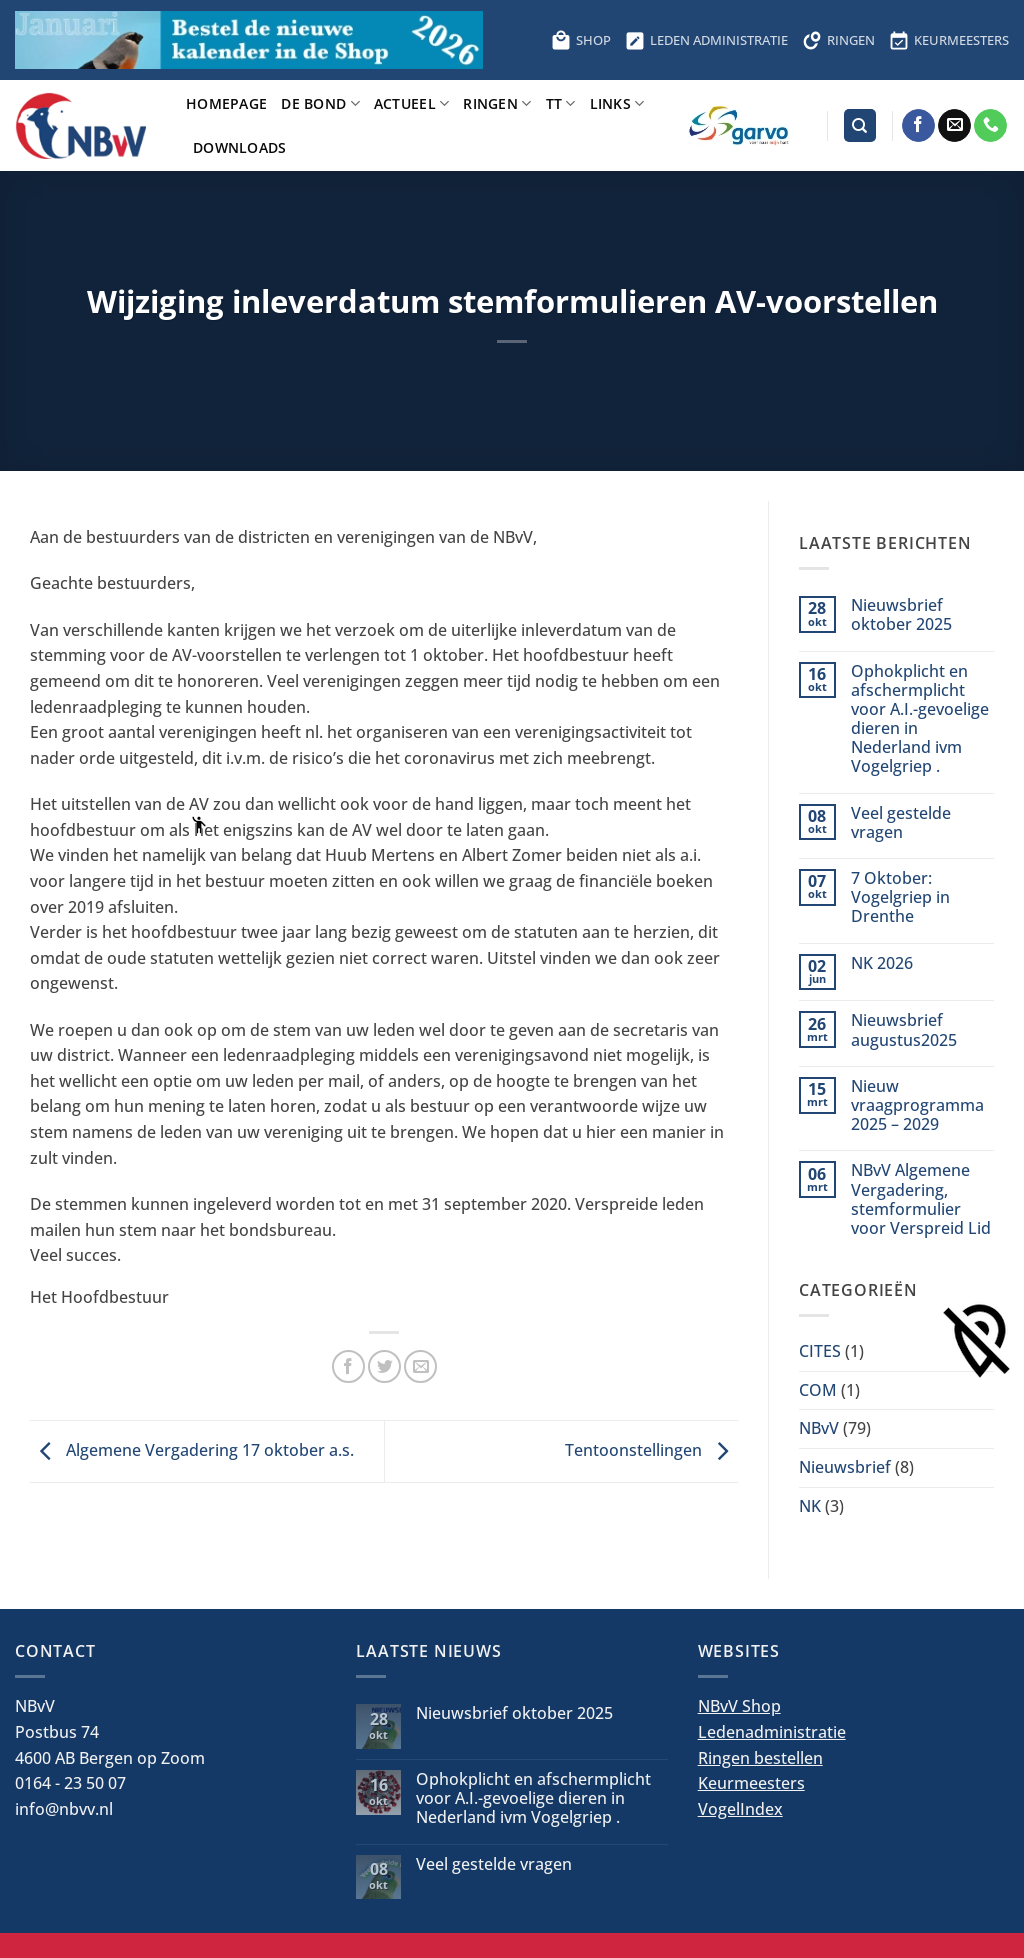 This screenshot has width=1024, height=1958. I want to click on access social or people-related features, so click(199, 825).